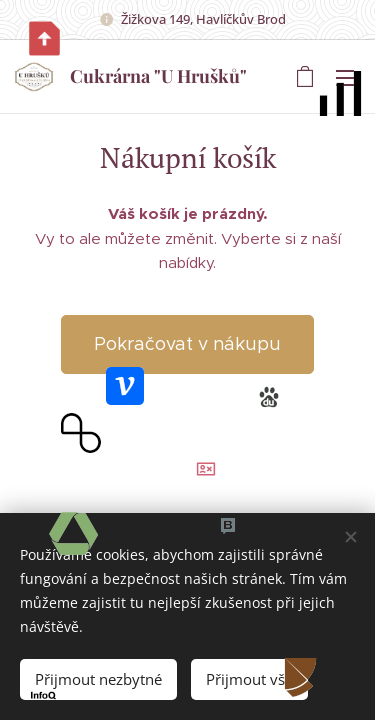 The height and width of the screenshot is (720, 375). Describe the element at coordinates (300, 677) in the screenshot. I see `open Poetry package manager` at that location.